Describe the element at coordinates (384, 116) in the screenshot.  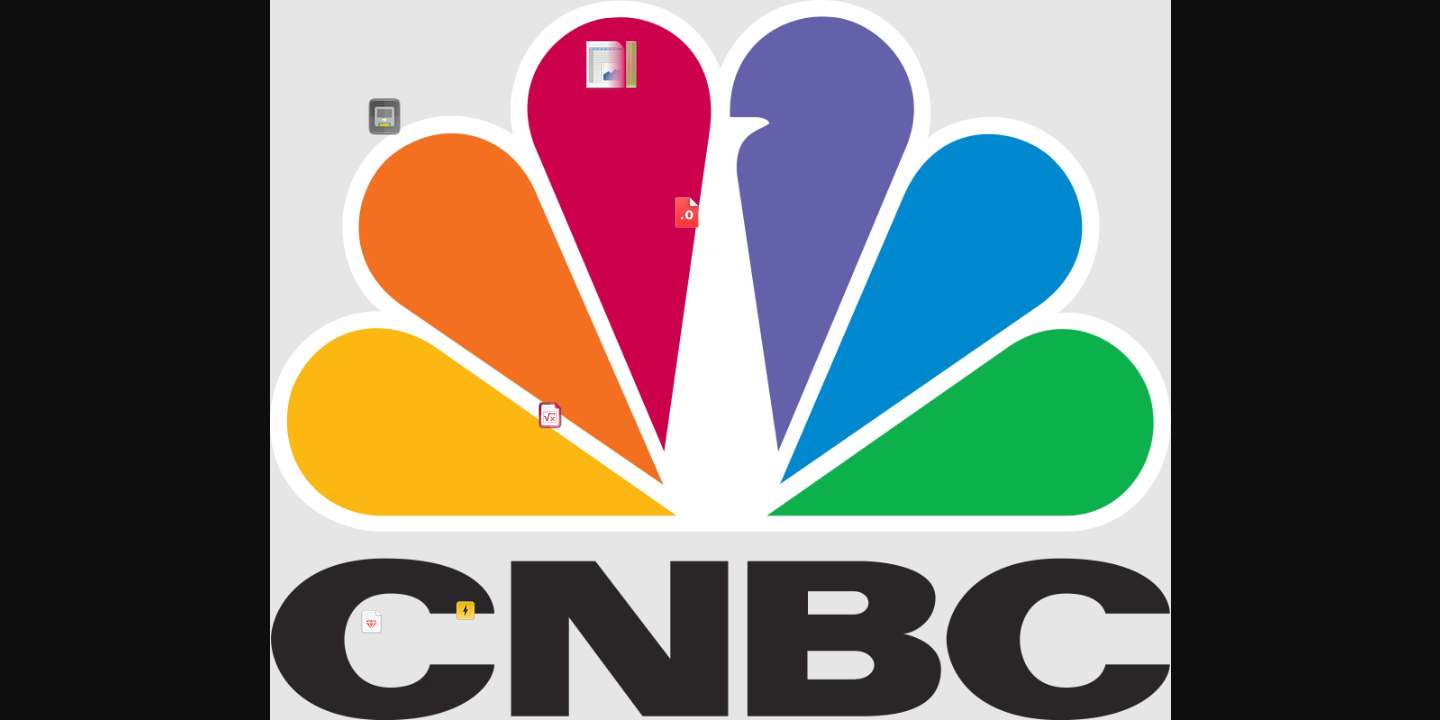
I see `indicates a ROM file type` at that location.